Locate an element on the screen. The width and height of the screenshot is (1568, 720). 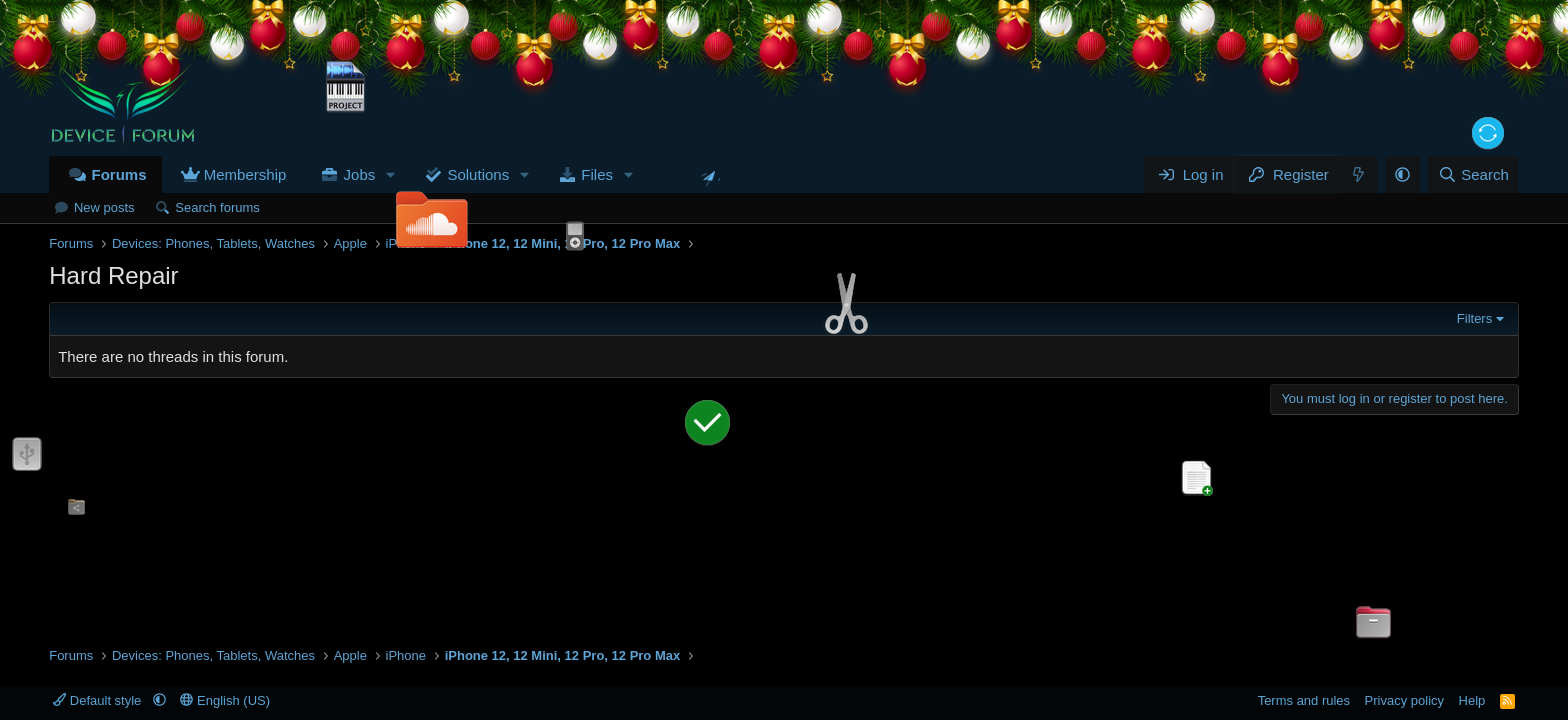
open the file manager application is located at coordinates (1373, 621).